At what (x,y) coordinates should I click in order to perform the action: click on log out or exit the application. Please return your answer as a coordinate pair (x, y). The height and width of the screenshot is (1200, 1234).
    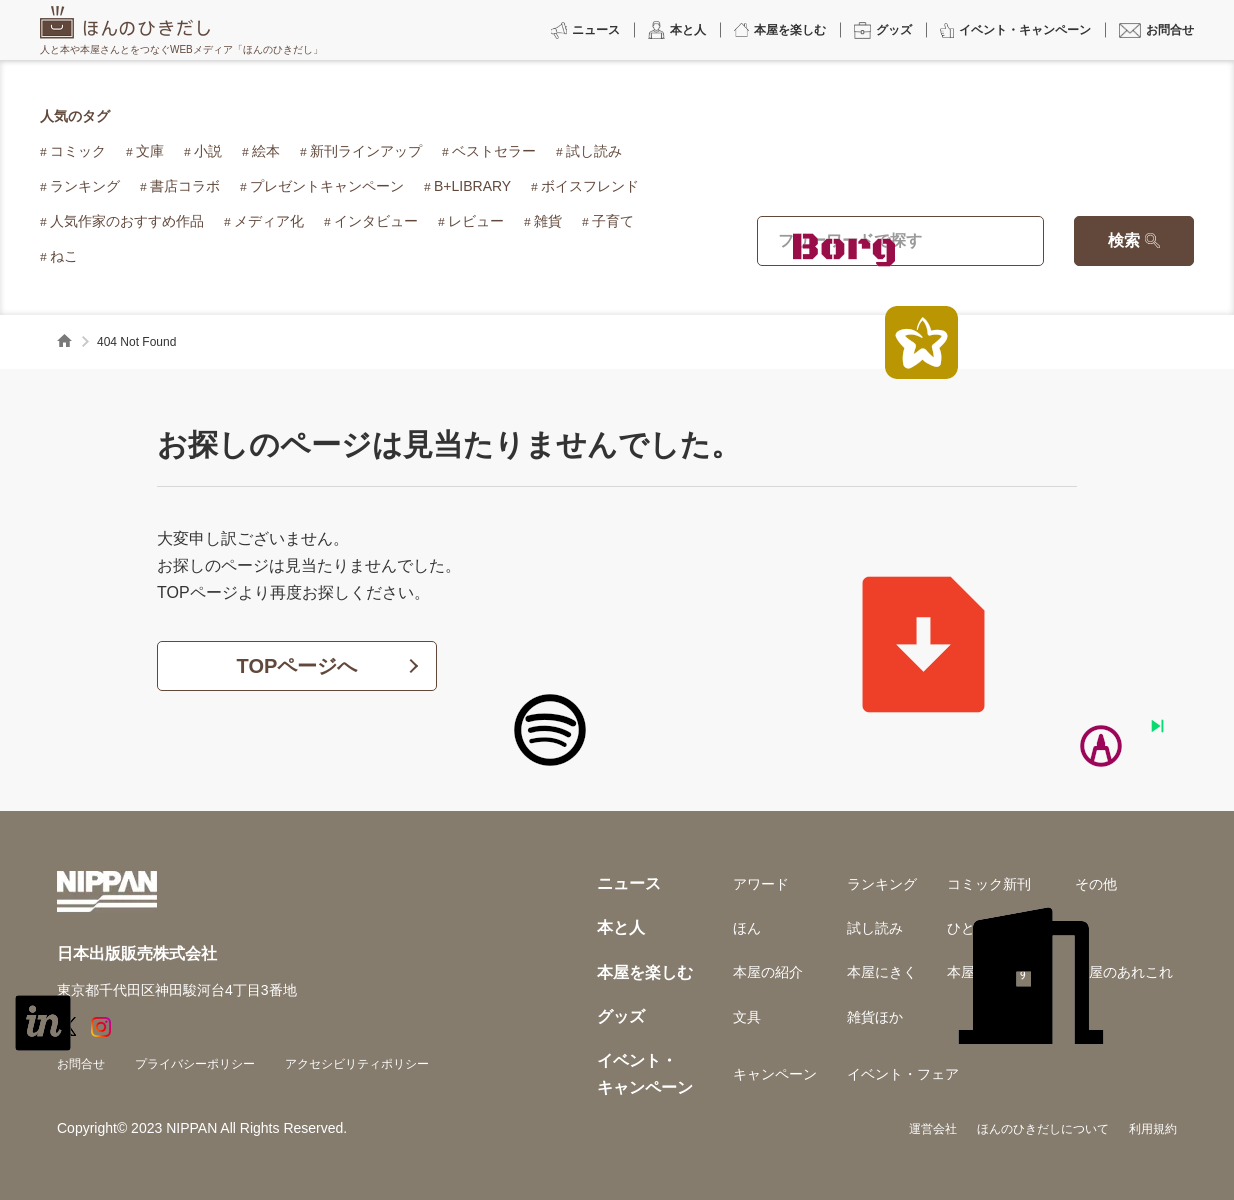
    Looking at the image, I should click on (1031, 979).